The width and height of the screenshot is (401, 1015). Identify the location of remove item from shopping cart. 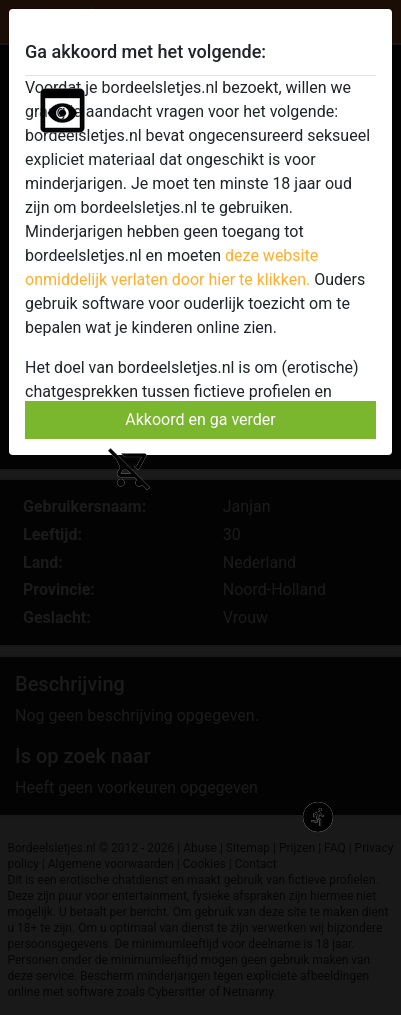
(130, 468).